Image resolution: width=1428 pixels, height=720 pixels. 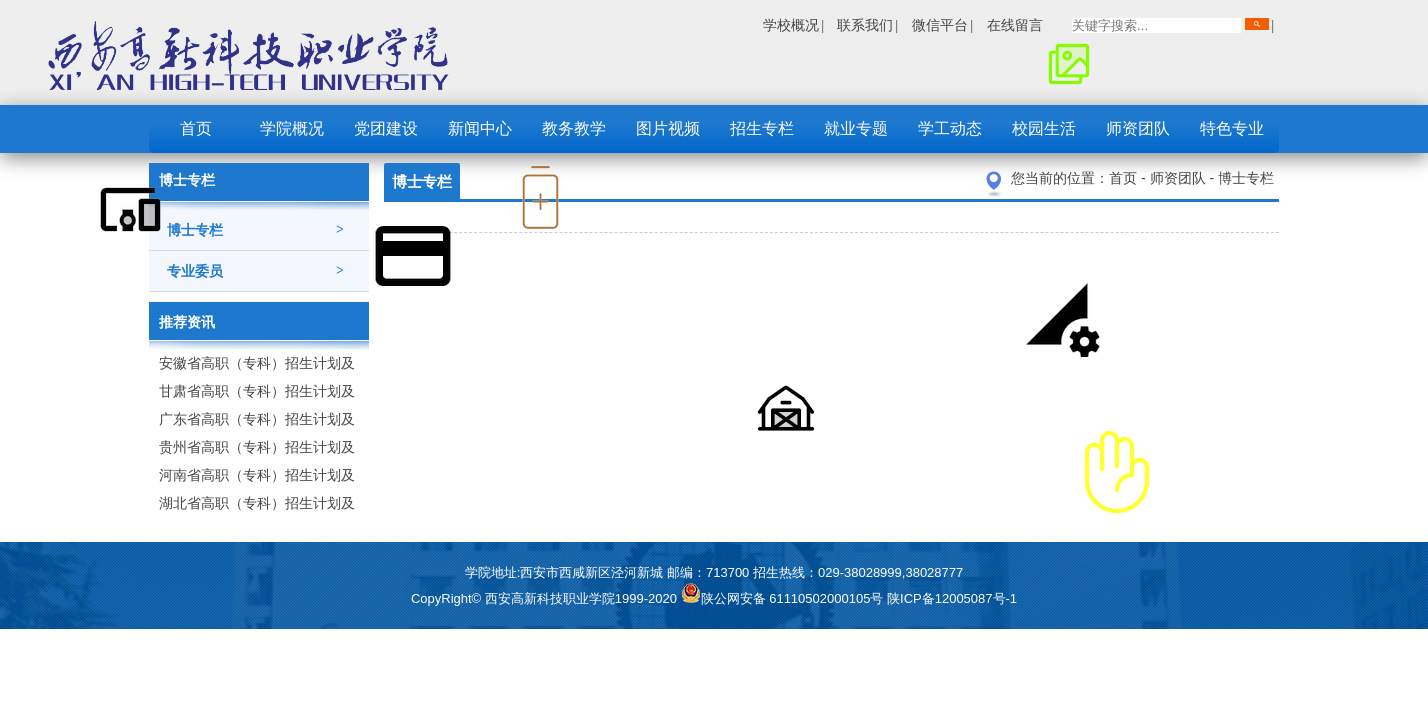 What do you see at coordinates (1063, 320) in the screenshot?
I see `access mobile data settings` at bounding box center [1063, 320].